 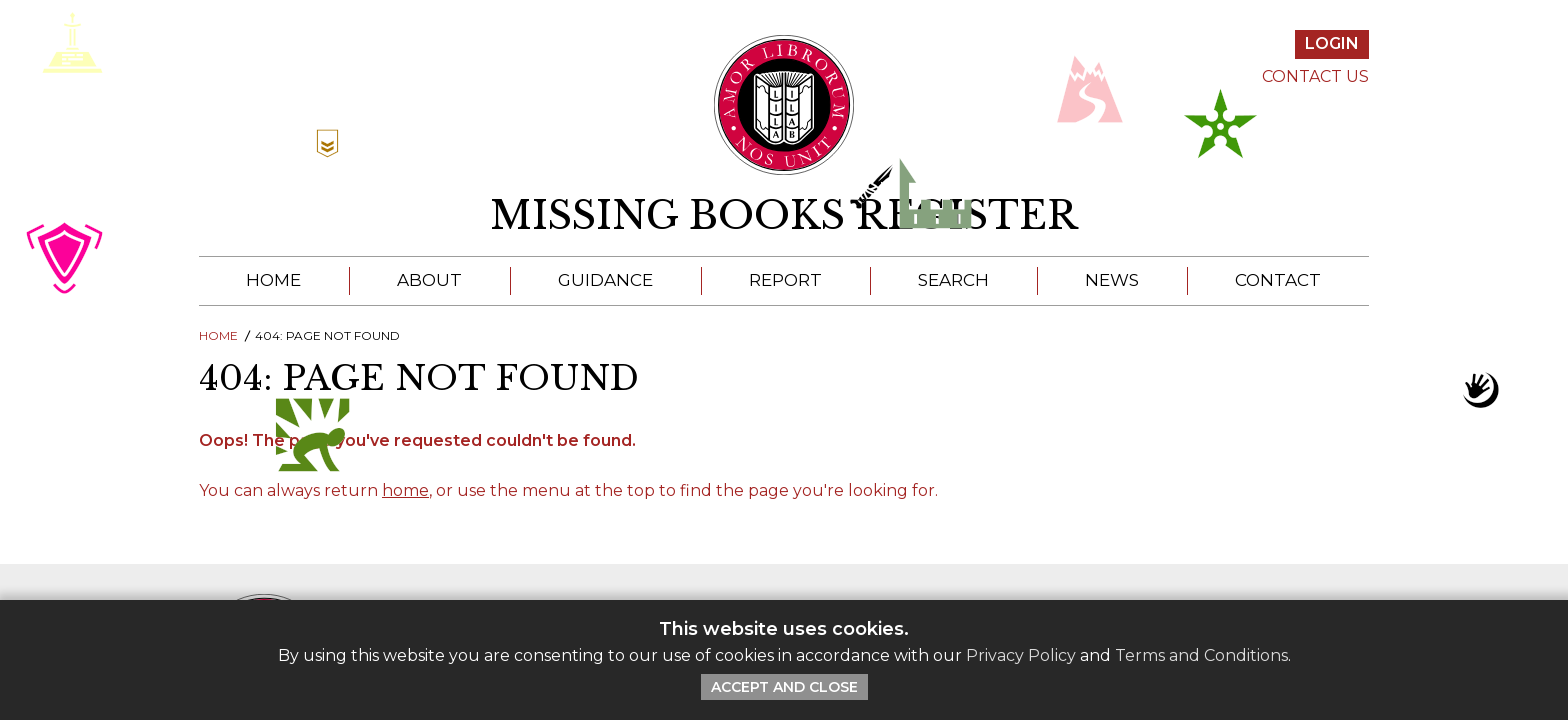 I want to click on equip a bone knife weapon, so click(x=871, y=186).